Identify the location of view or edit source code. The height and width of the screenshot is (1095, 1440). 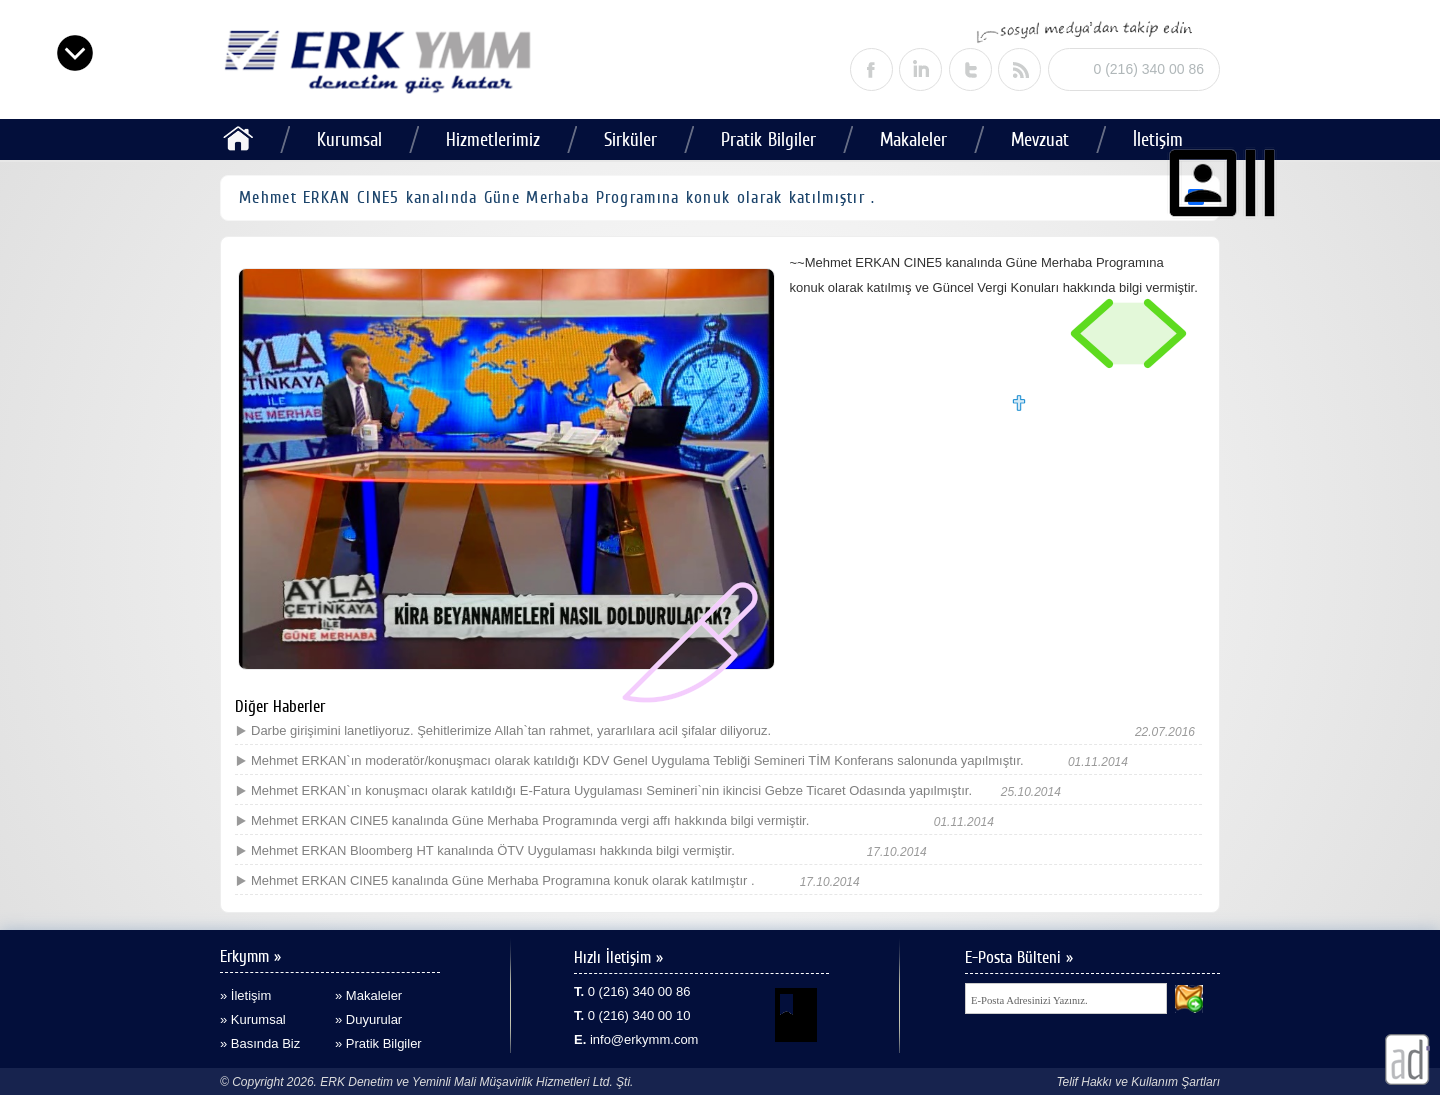
(1128, 333).